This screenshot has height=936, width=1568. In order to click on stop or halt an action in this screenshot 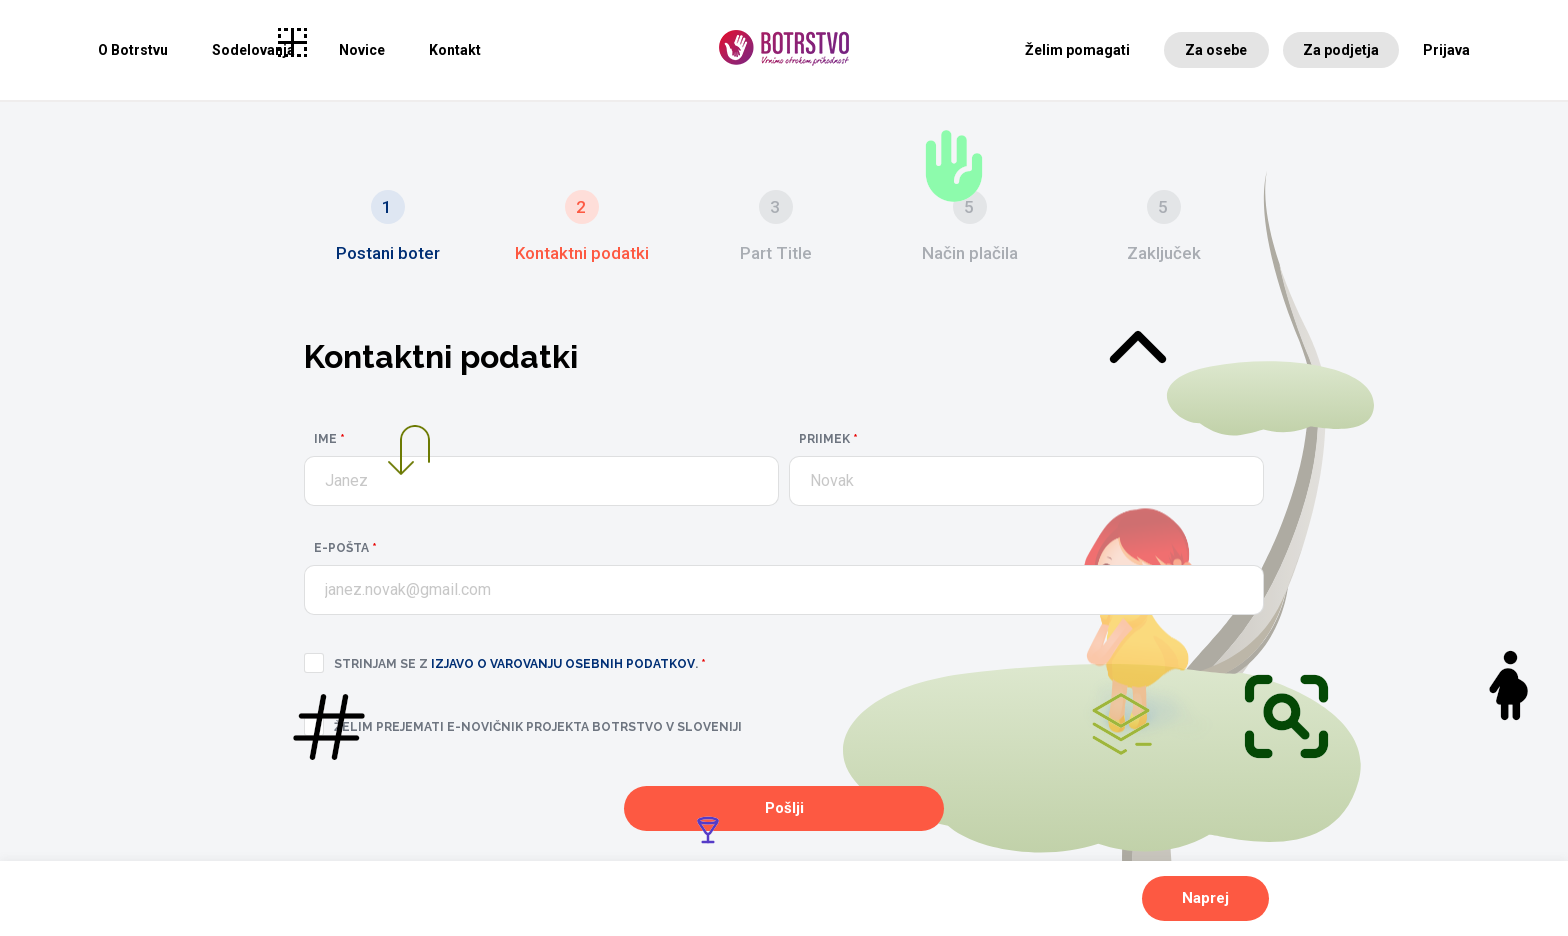, I will do `click(954, 166)`.